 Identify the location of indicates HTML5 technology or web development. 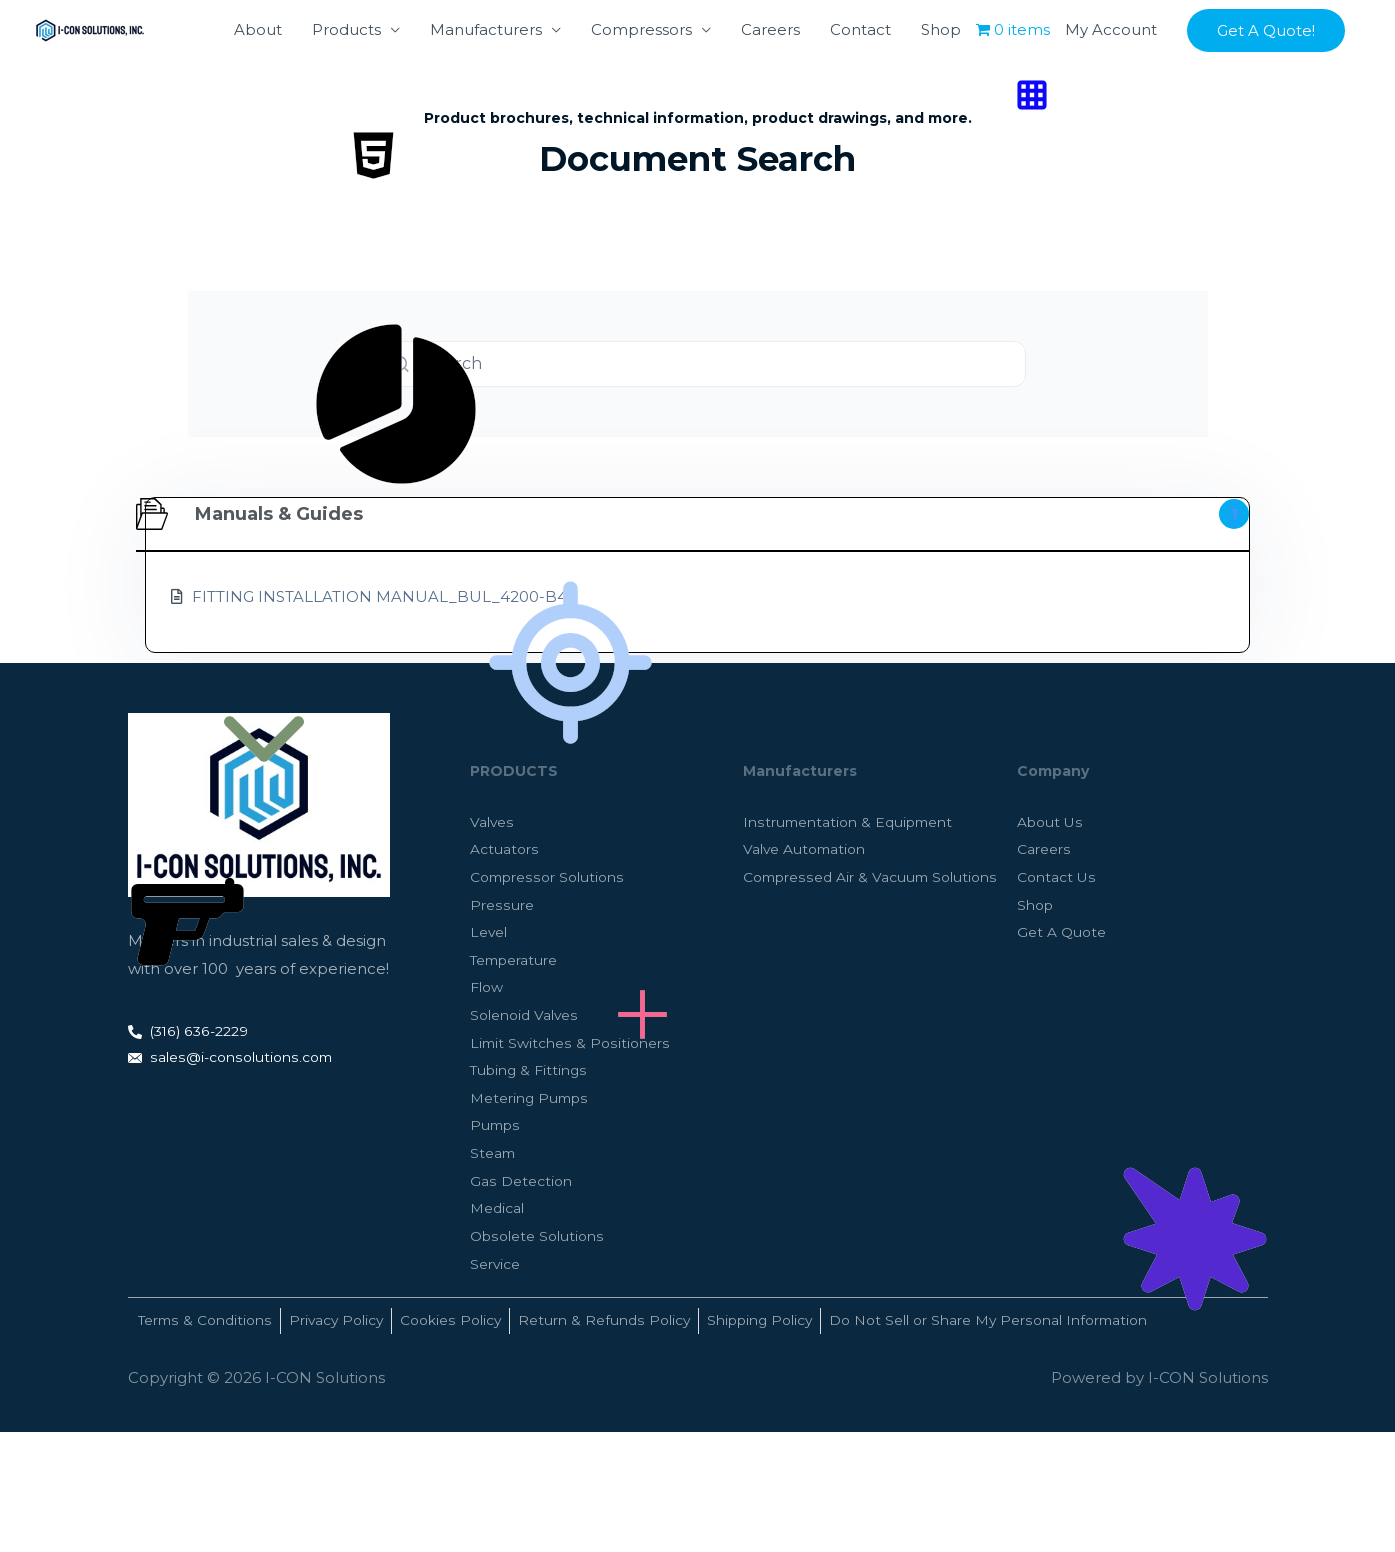
(373, 155).